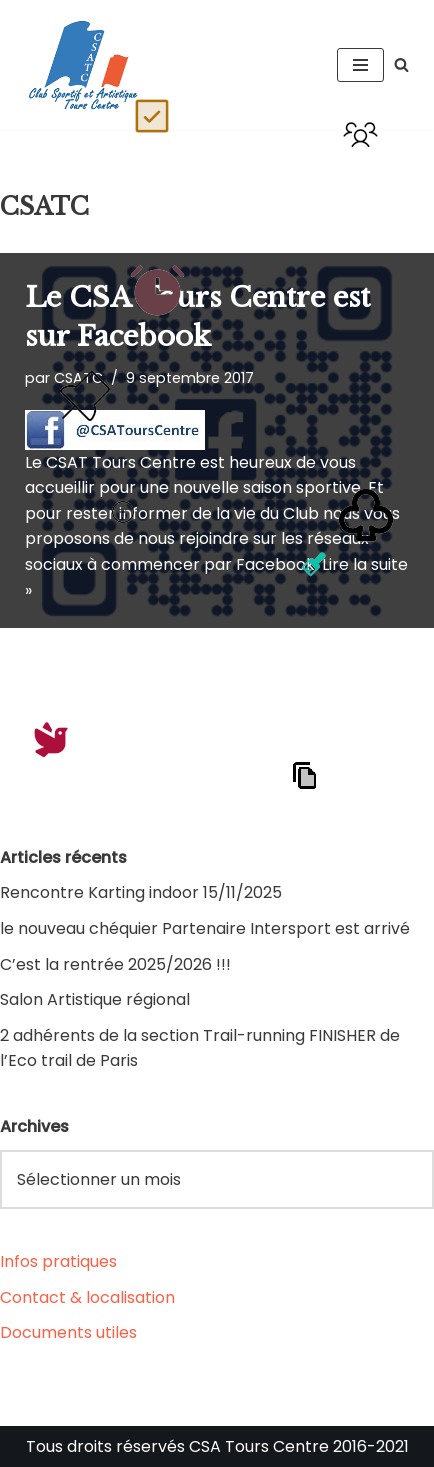 The height and width of the screenshot is (1467, 434). What do you see at coordinates (157, 290) in the screenshot?
I see `set or view alarms` at bounding box center [157, 290].